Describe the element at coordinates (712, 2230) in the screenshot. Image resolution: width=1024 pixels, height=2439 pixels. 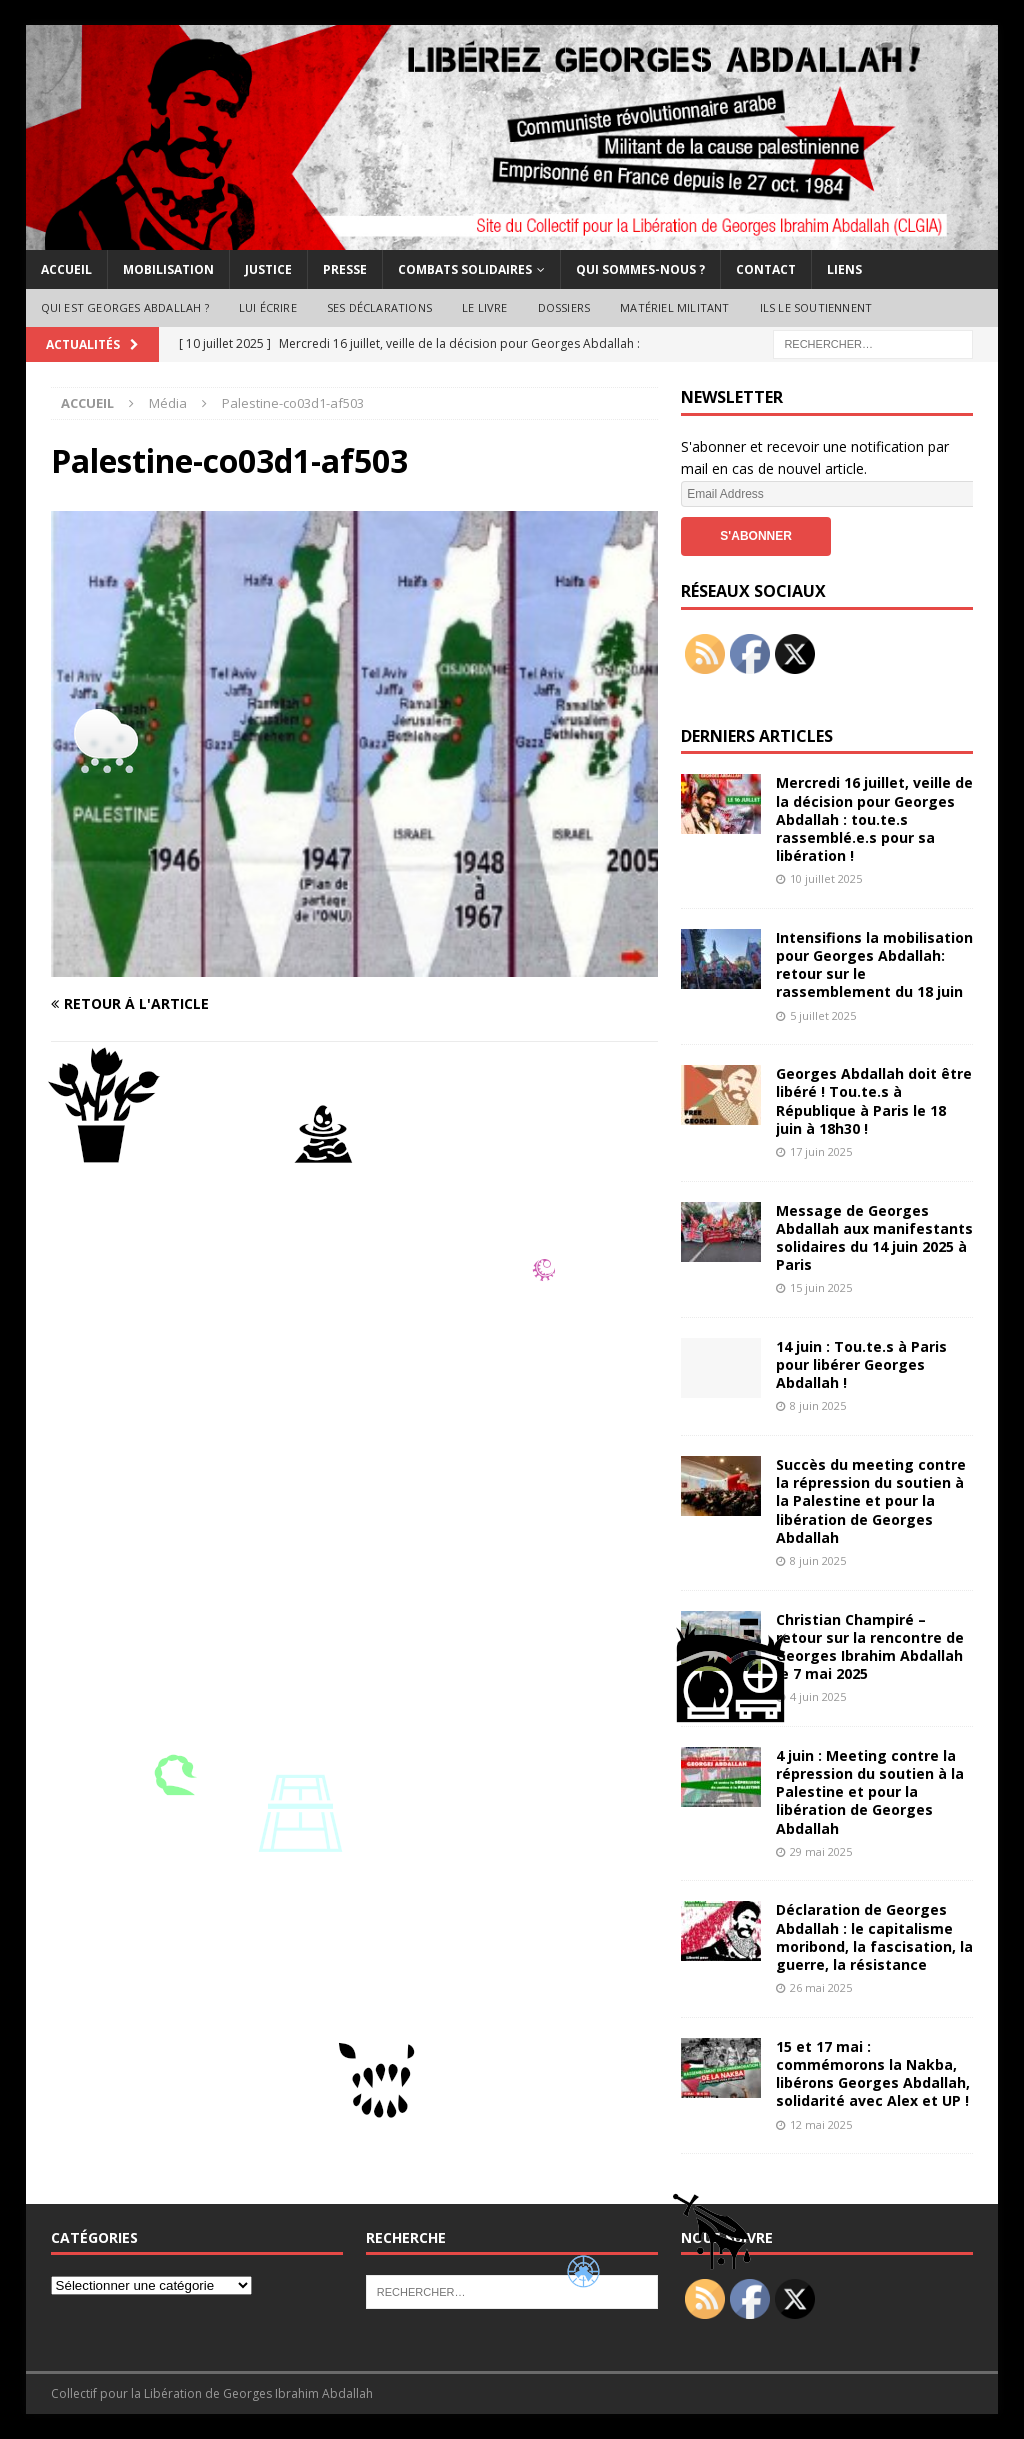
I see `indicates a critical hit or fatal attack in combat` at that location.